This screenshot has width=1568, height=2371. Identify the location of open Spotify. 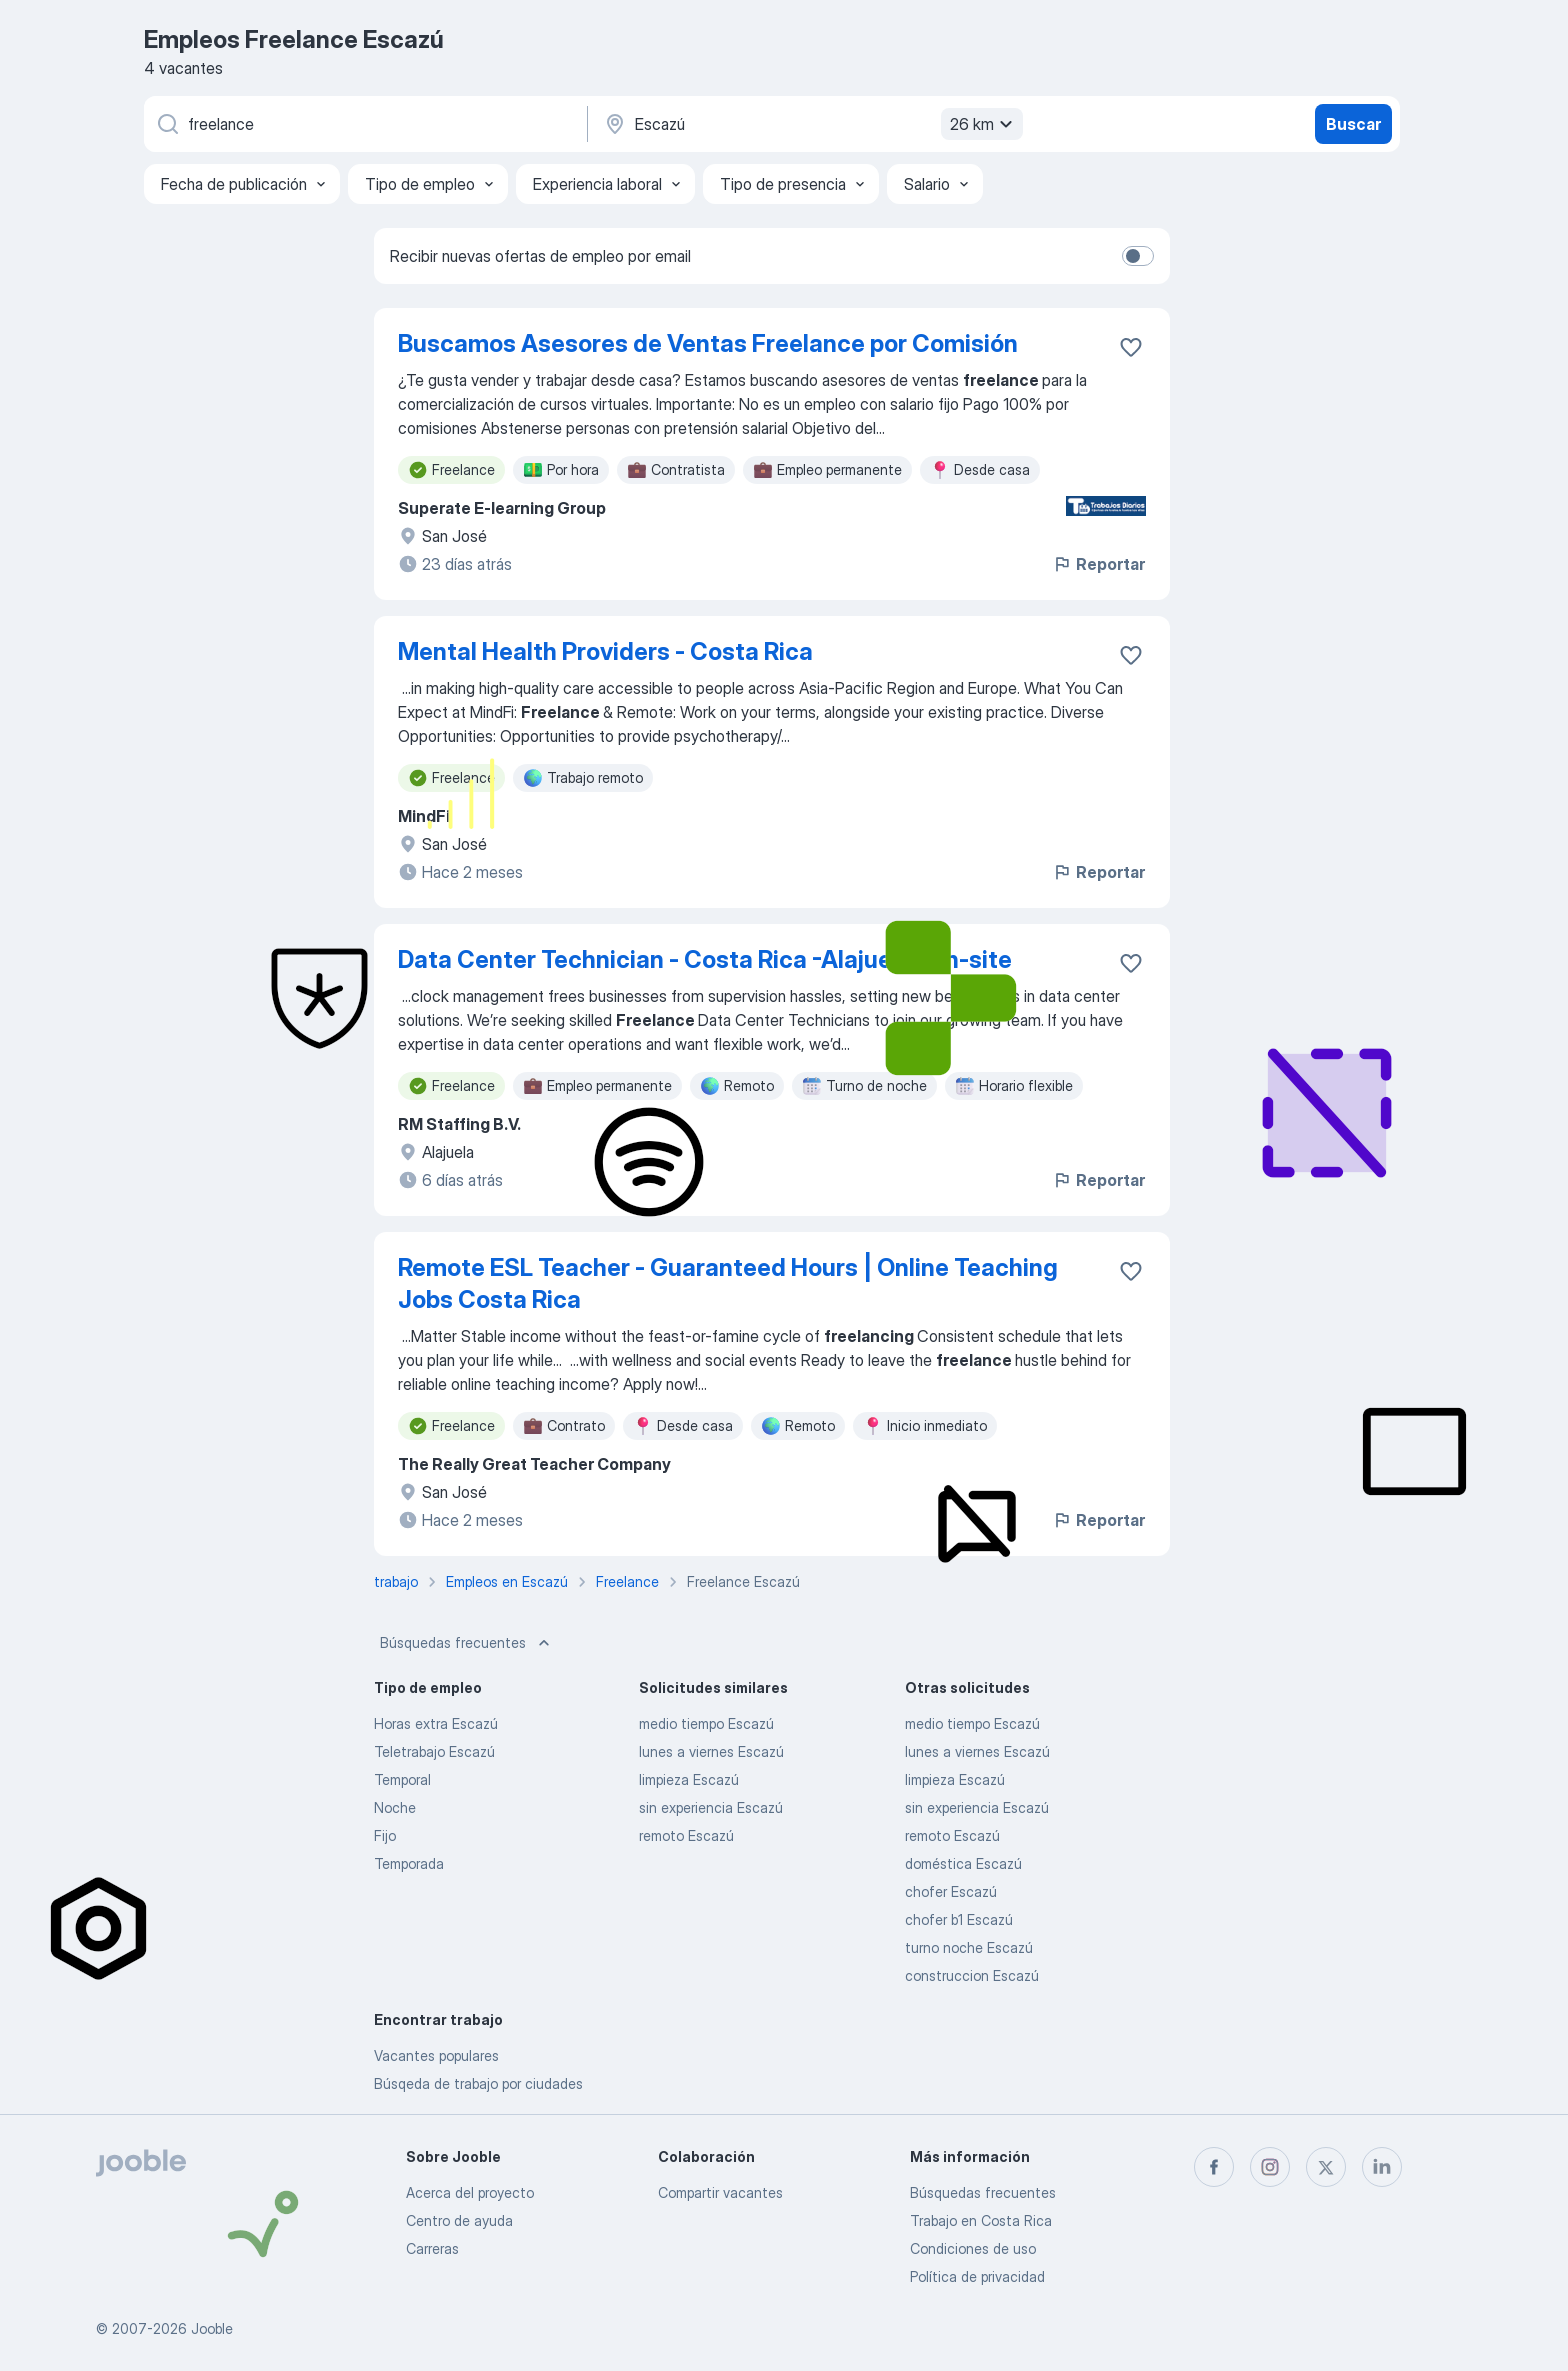
(649, 1162).